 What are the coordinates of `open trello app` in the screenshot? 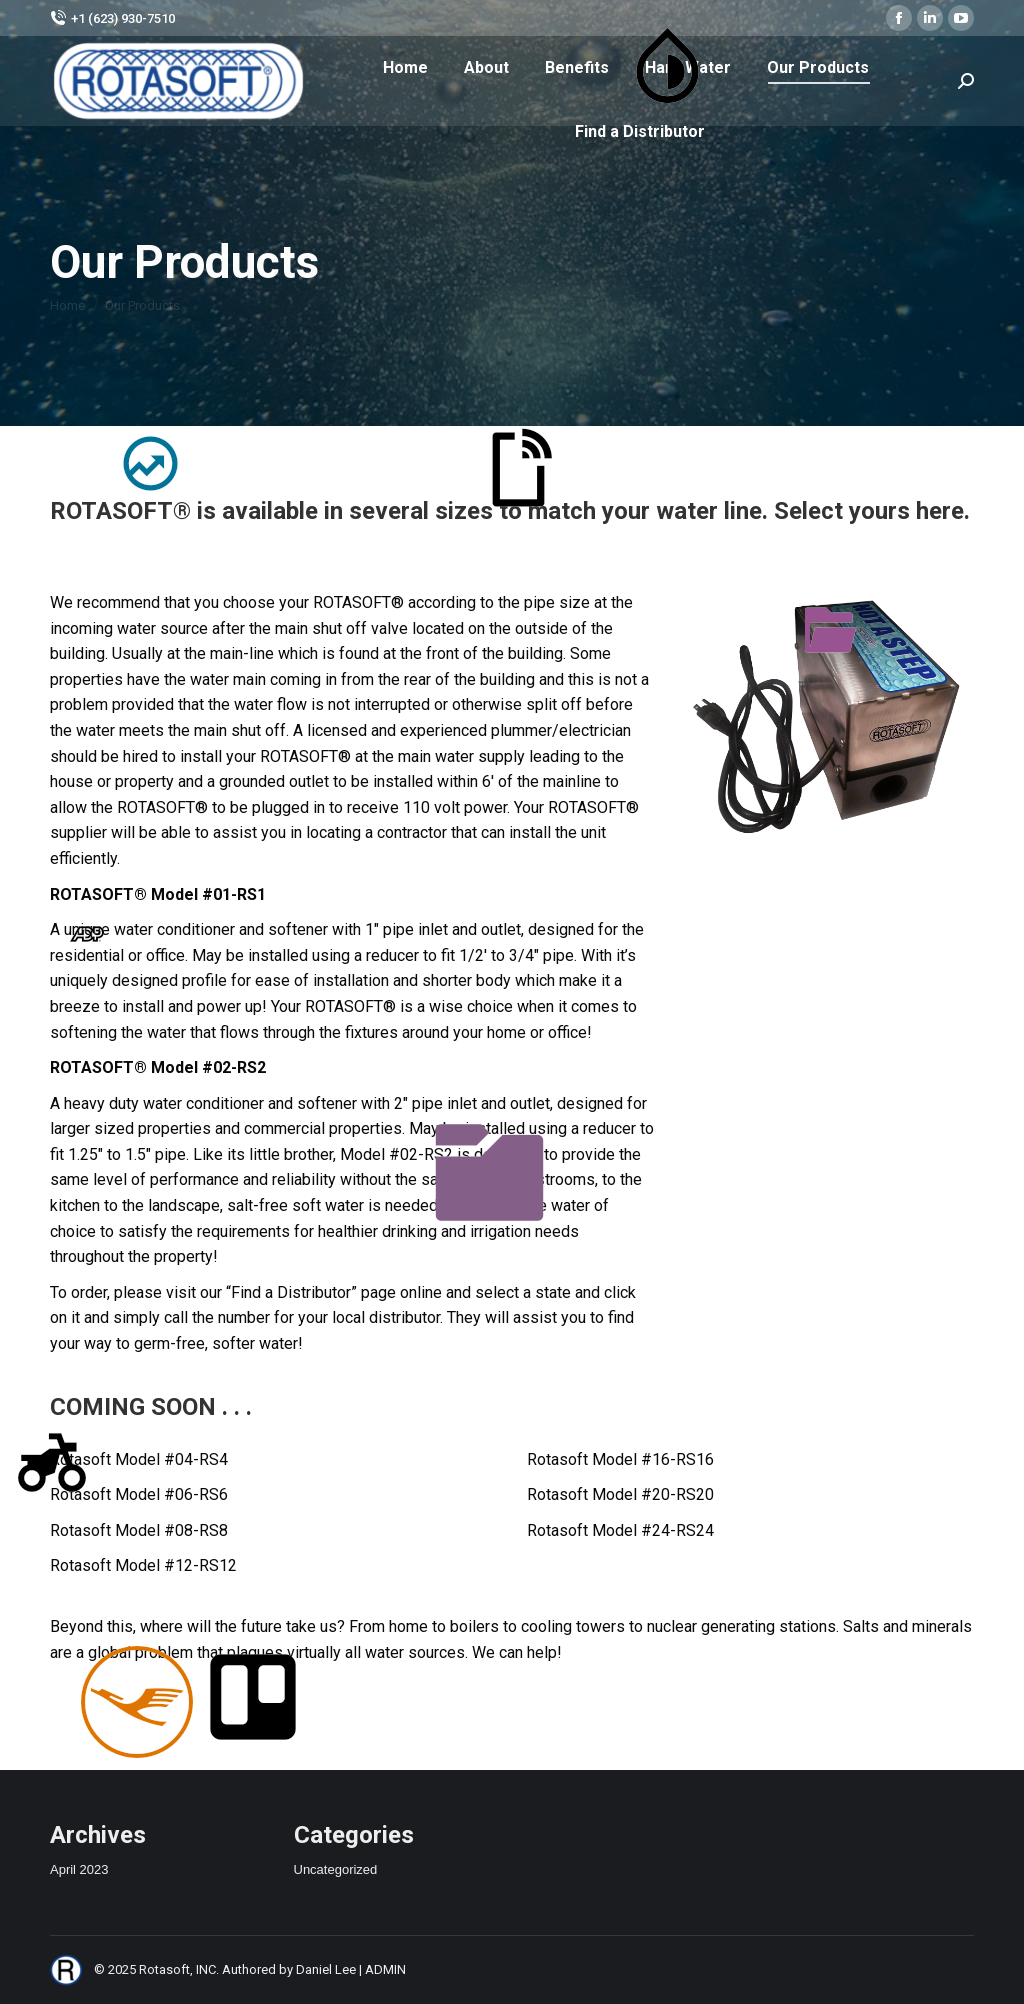 It's located at (253, 1697).